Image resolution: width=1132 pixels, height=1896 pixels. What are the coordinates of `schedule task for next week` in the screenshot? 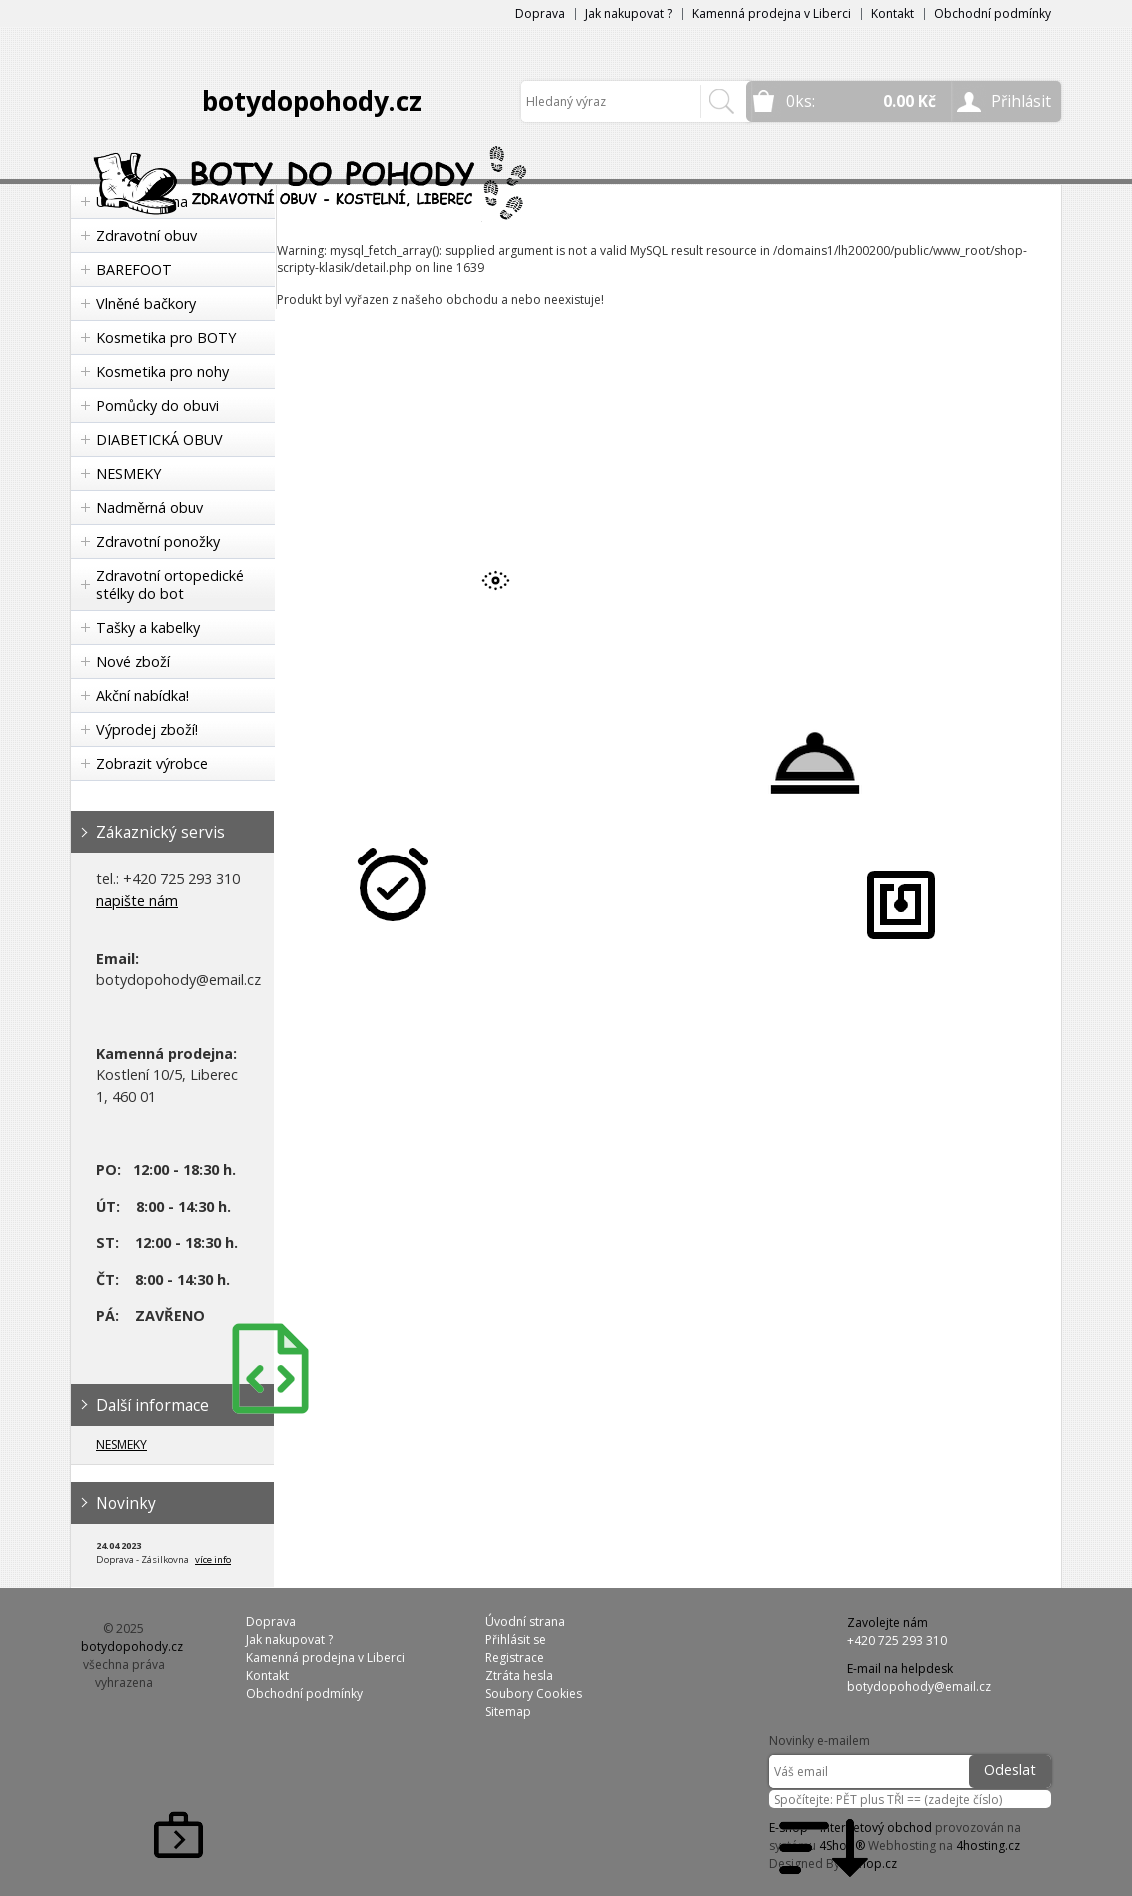 It's located at (178, 1833).